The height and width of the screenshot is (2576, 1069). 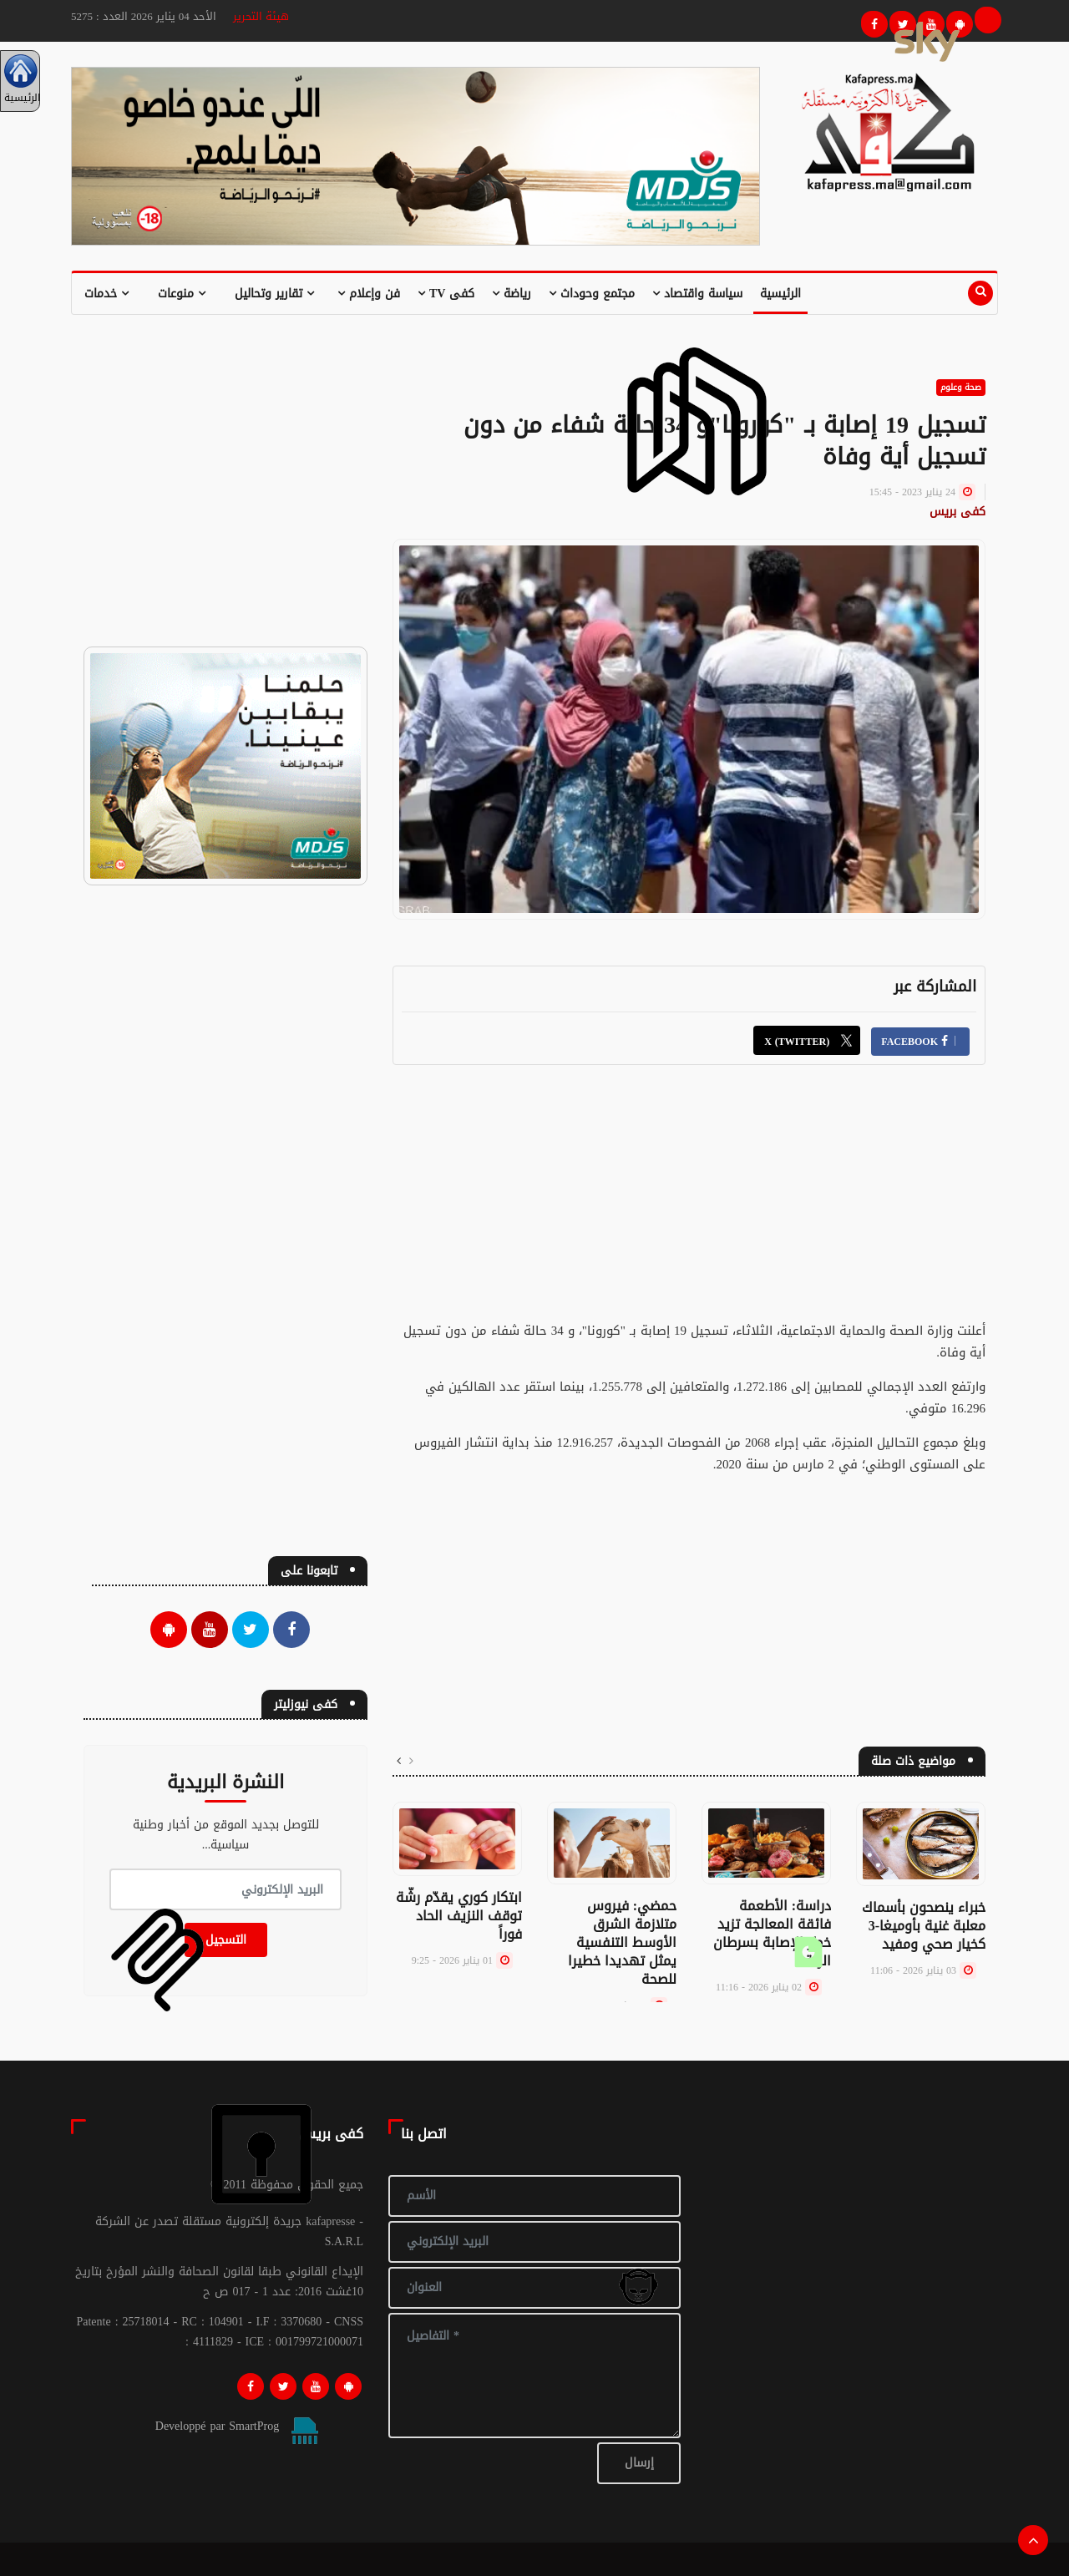 What do you see at coordinates (261, 2154) in the screenshot?
I see `access door lock or security settings` at bounding box center [261, 2154].